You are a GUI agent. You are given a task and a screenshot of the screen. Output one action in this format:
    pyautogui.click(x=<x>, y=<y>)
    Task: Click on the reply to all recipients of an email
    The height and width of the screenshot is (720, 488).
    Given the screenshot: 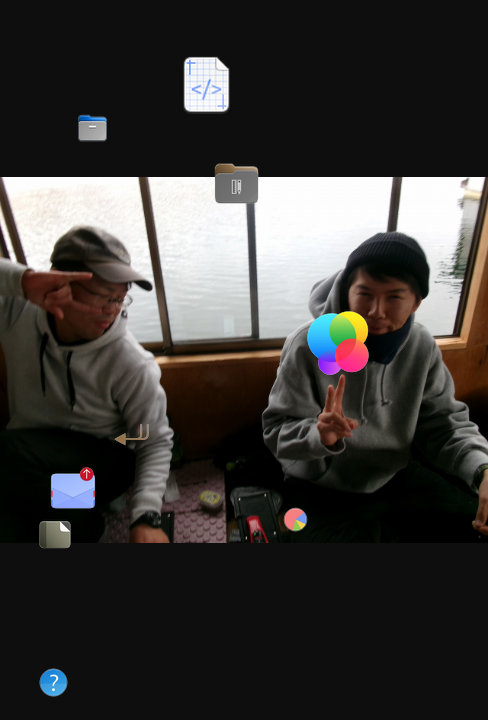 What is the action you would take?
    pyautogui.click(x=131, y=432)
    